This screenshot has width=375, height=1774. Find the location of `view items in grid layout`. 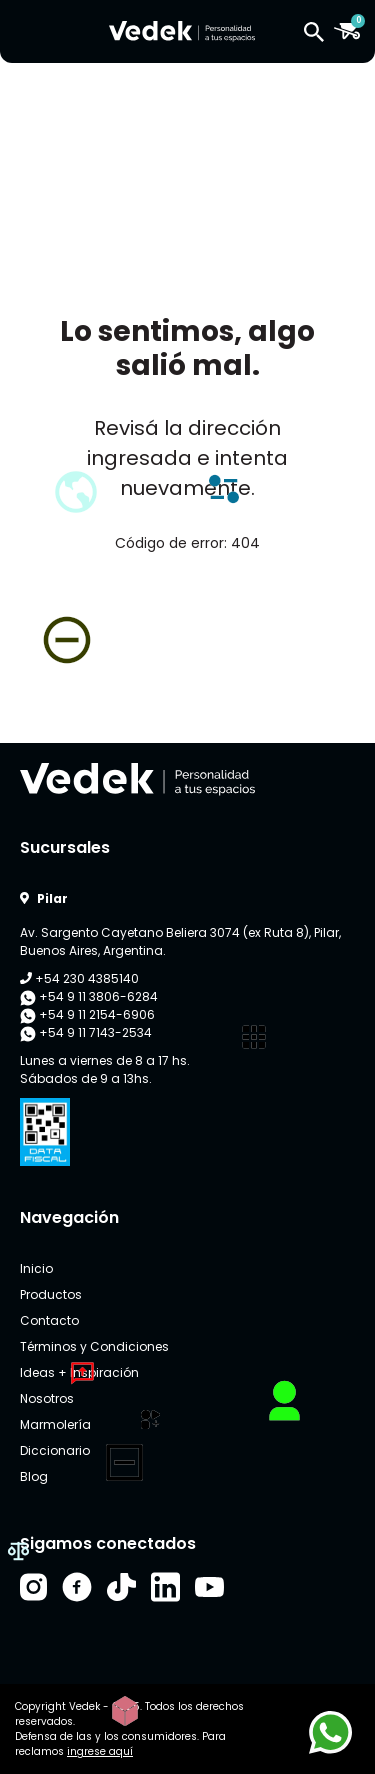

view items in grid layout is located at coordinates (254, 1037).